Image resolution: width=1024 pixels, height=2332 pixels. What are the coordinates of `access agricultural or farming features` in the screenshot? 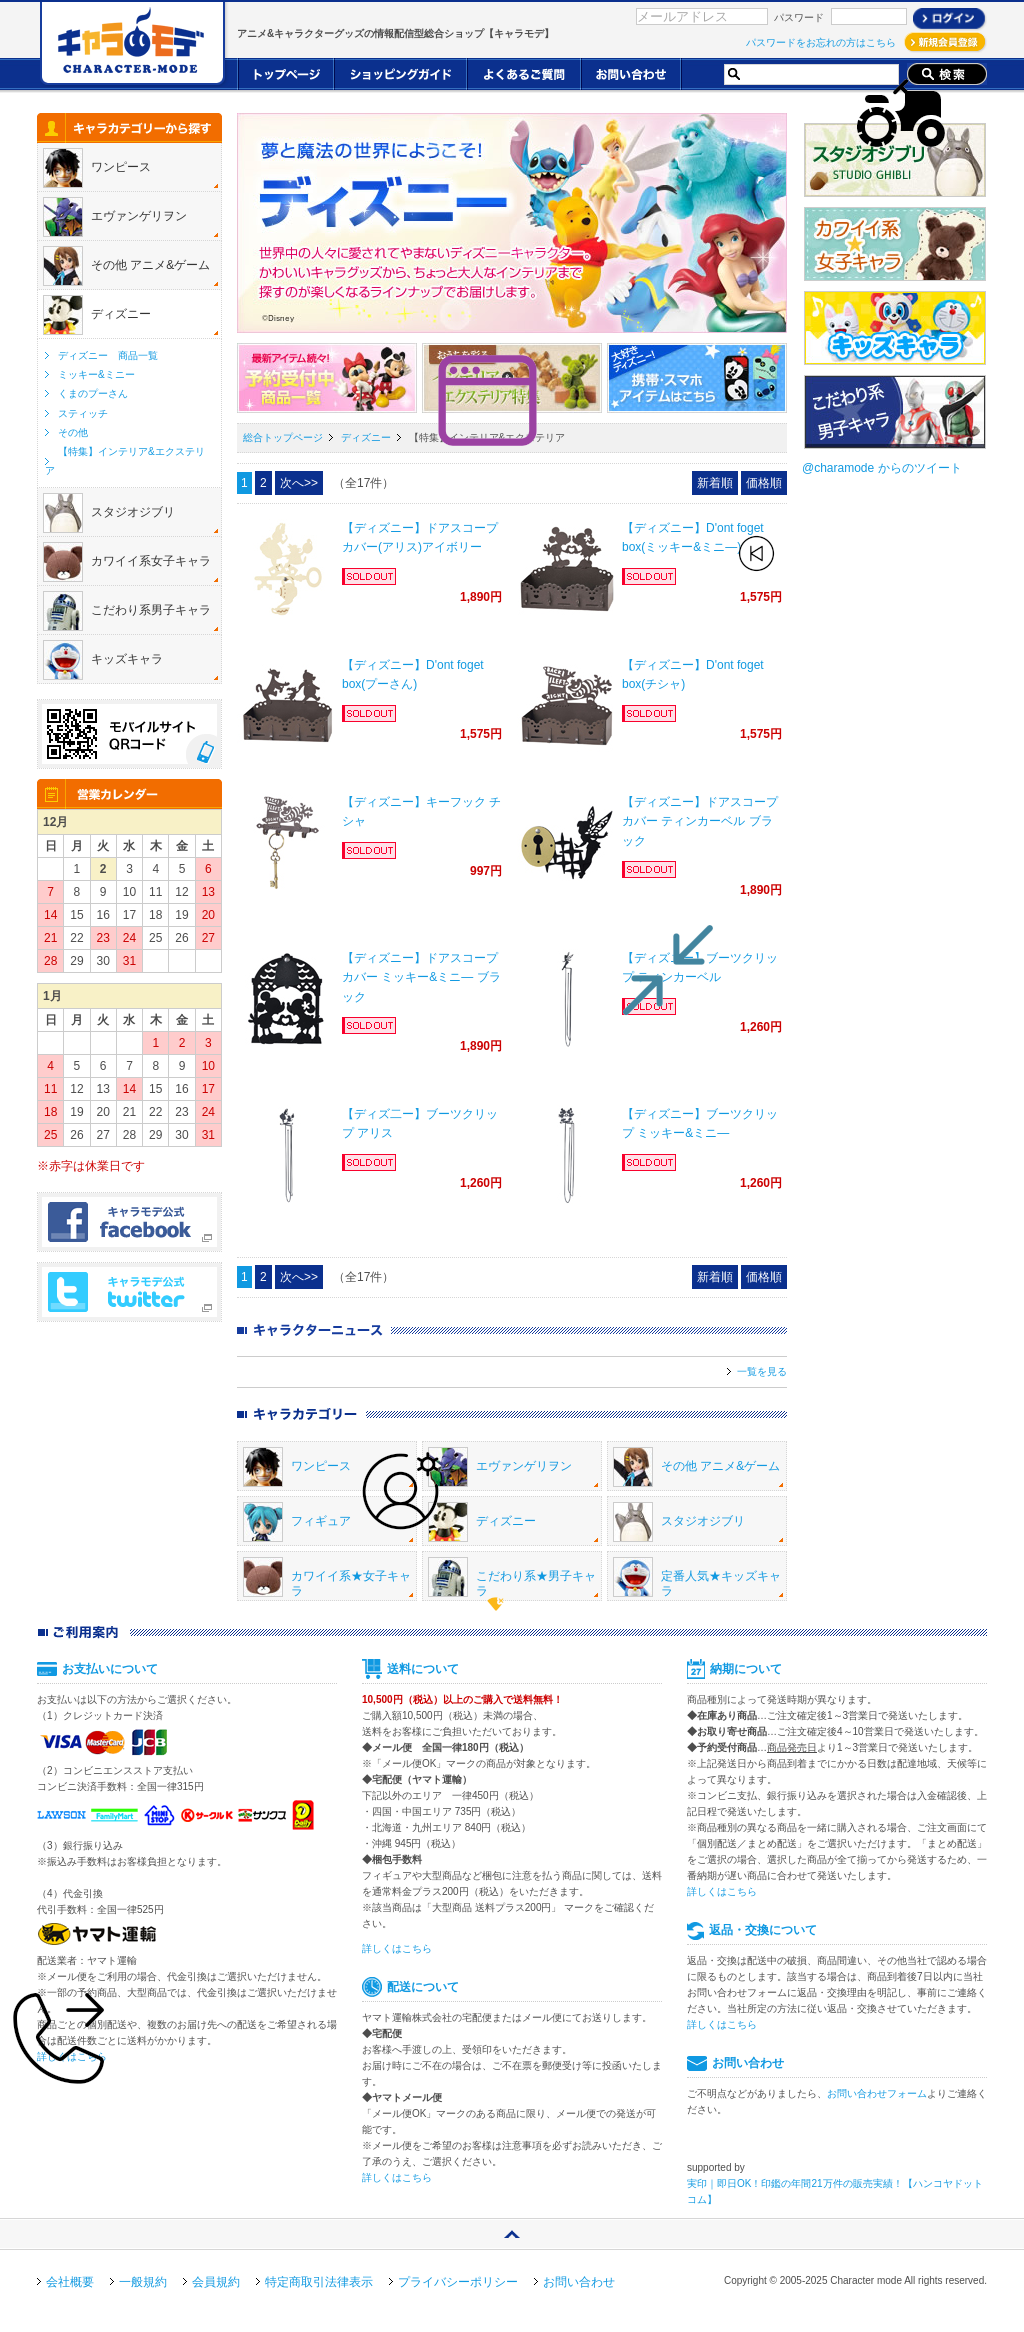 It's located at (901, 115).